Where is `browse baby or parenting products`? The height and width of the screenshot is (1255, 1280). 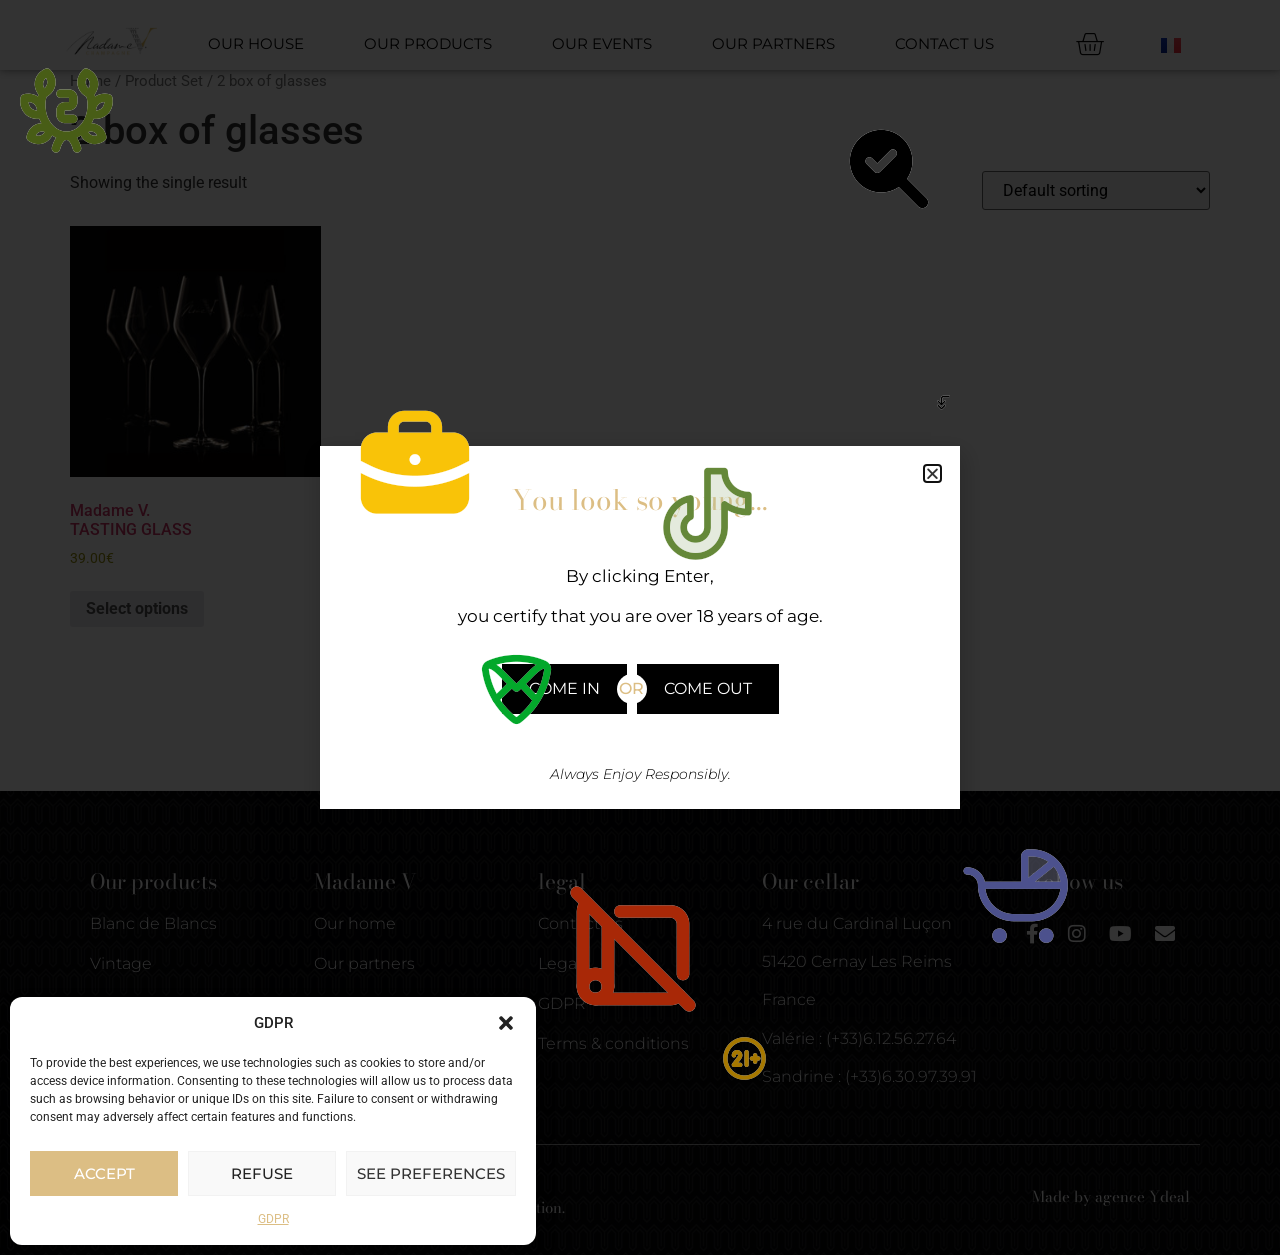 browse baby or parenting products is located at coordinates (1017, 892).